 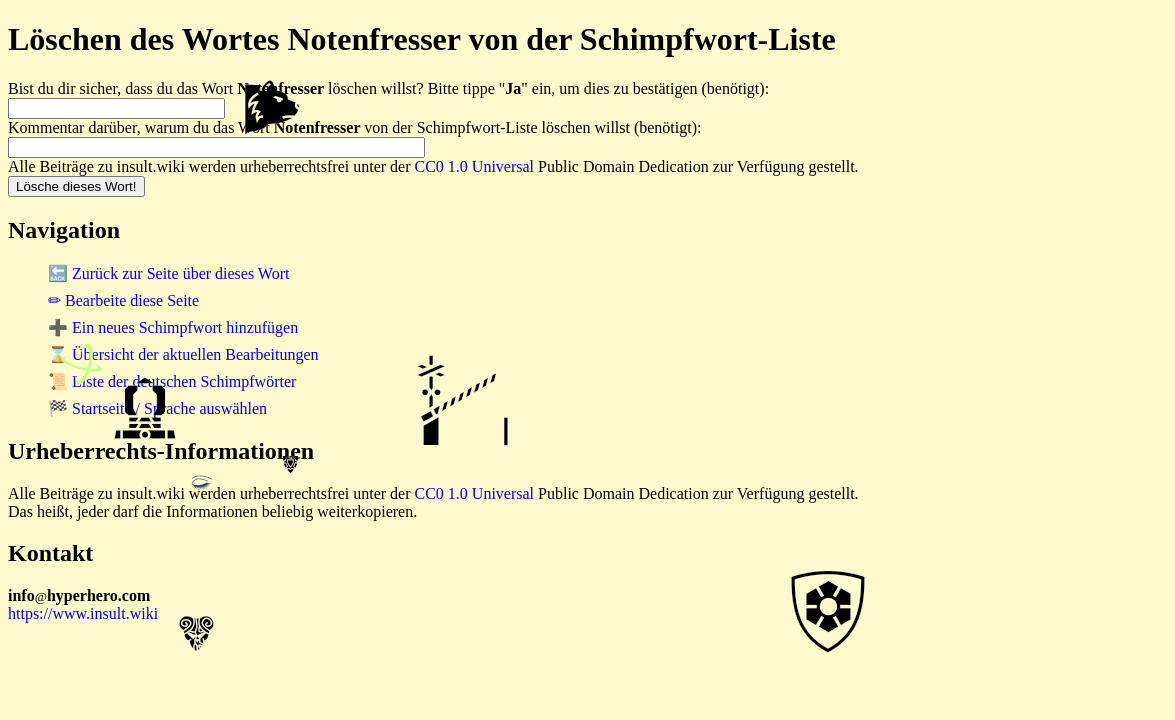 I want to click on select a guitar pick or musical accessory, so click(x=196, y=633).